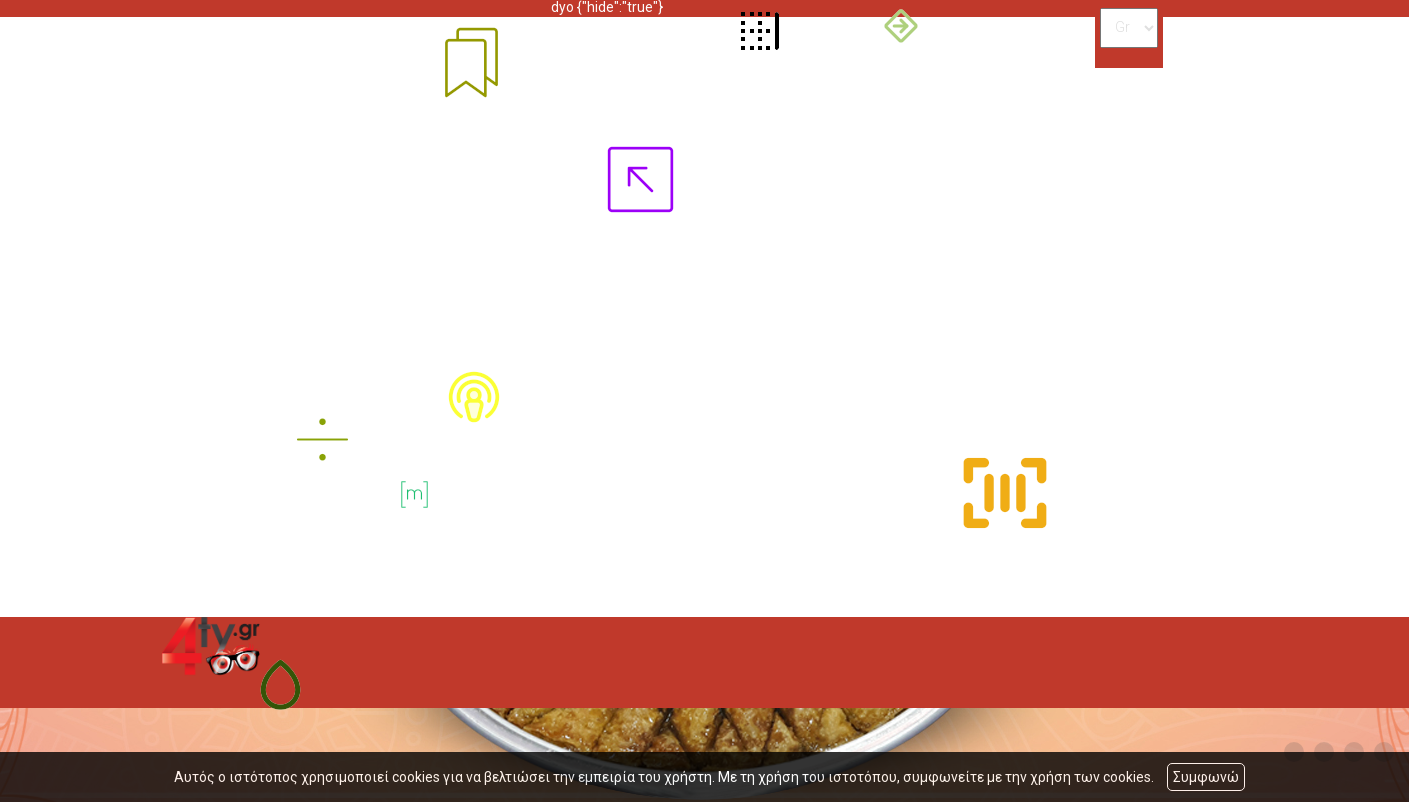  What do you see at coordinates (1005, 493) in the screenshot?
I see `scan a barcode` at bounding box center [1005, 493].